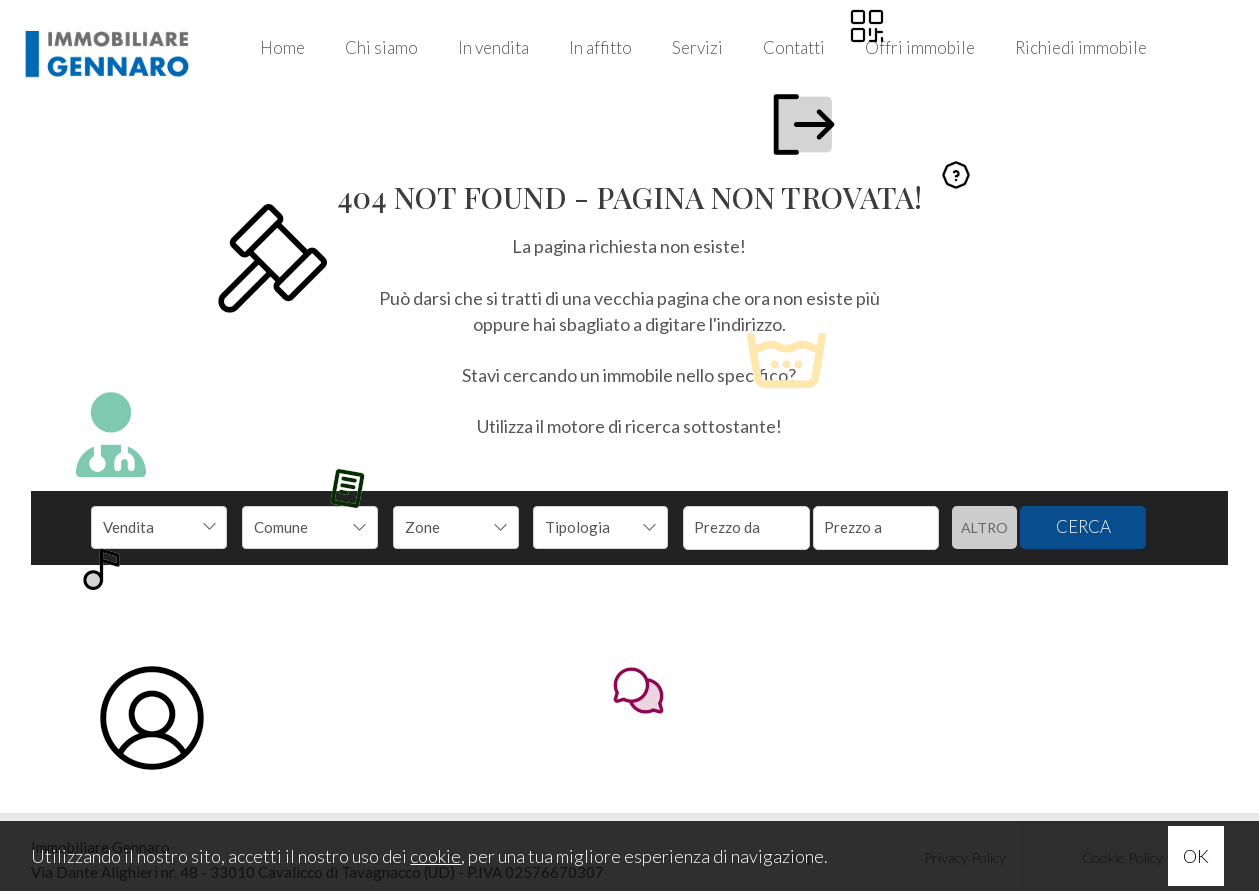 Image resolution: width=1259 pixels, height=891 pixels. What do you see at coordinates (347, 488) in the screenshot?
I see `view your resume or CV` at bounding box center [347, 488].